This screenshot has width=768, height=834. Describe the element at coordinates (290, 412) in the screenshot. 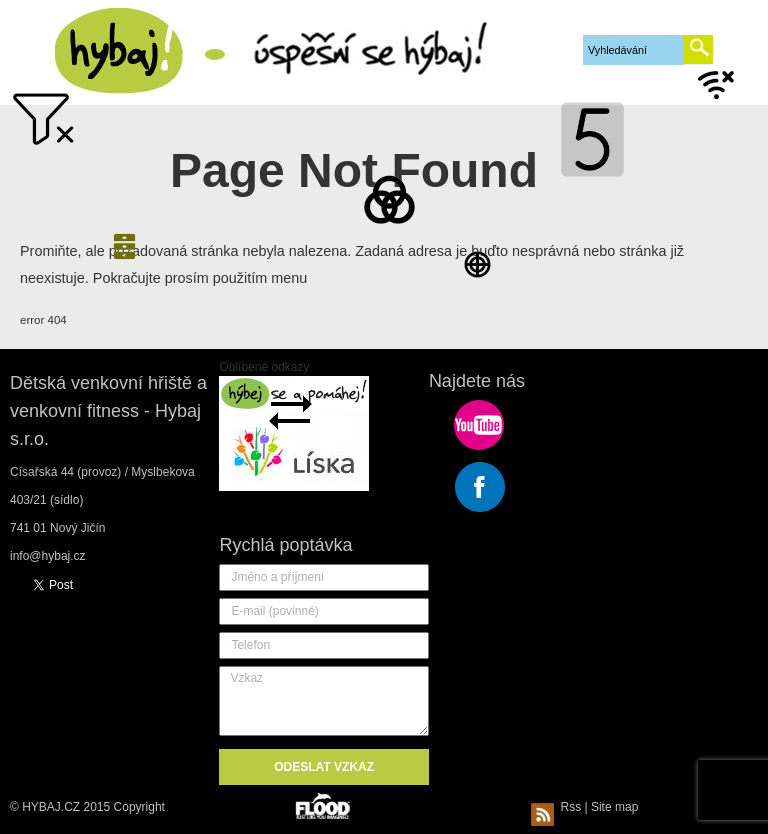

I see `sync data between devices or accounts` at that location.